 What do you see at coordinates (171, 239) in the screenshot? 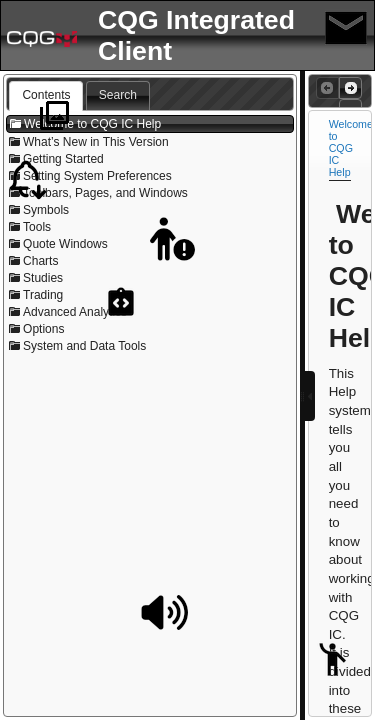
I see `user account requires attention` at bounding box center [171, 239].